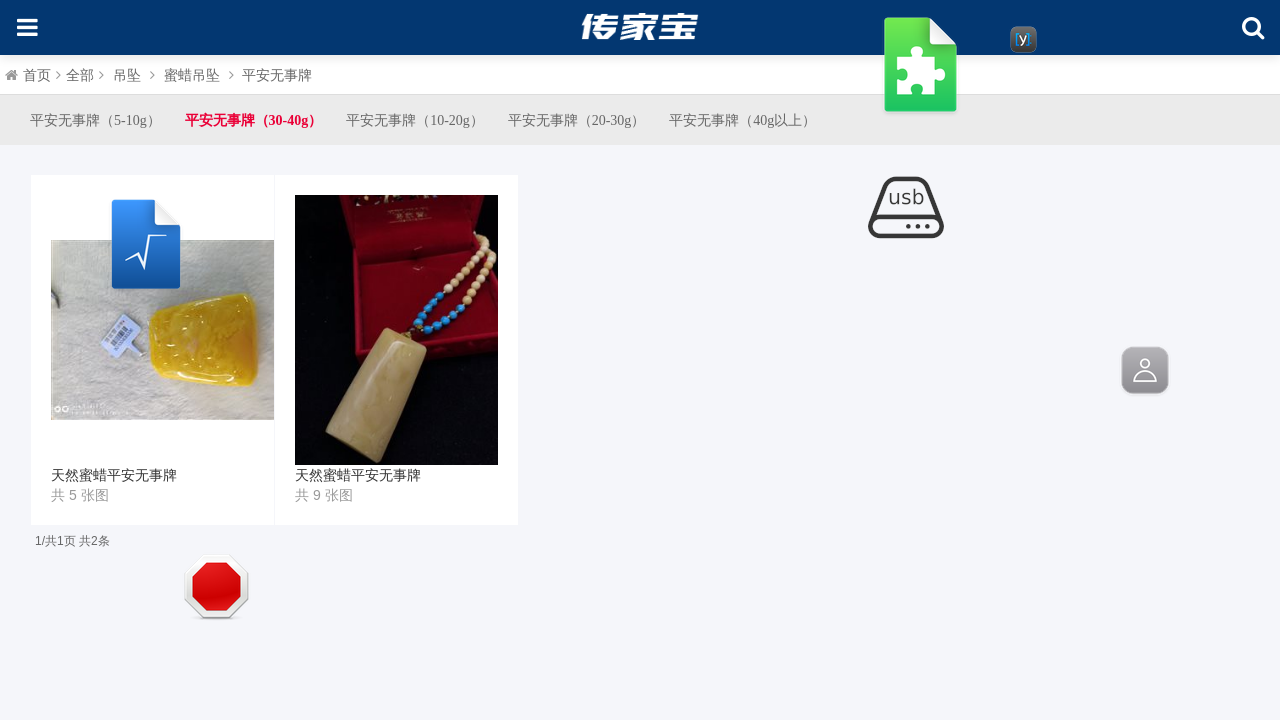 This screenshot has height=720, width=1280. I want to click on an add-on or extension file type, so click(920, 66).